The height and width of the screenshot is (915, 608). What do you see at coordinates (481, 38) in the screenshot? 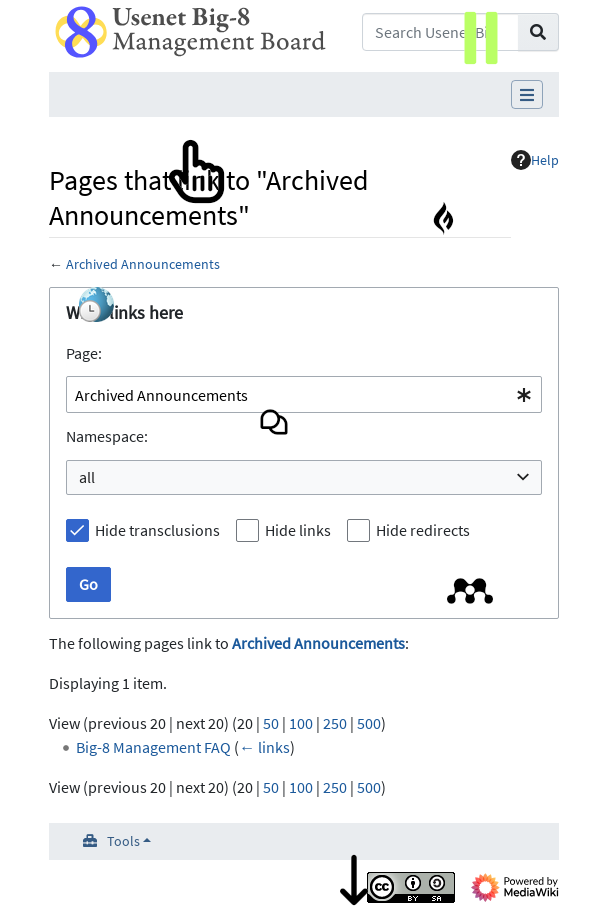
I see `pause media playback` at bounding box center [481, 38].